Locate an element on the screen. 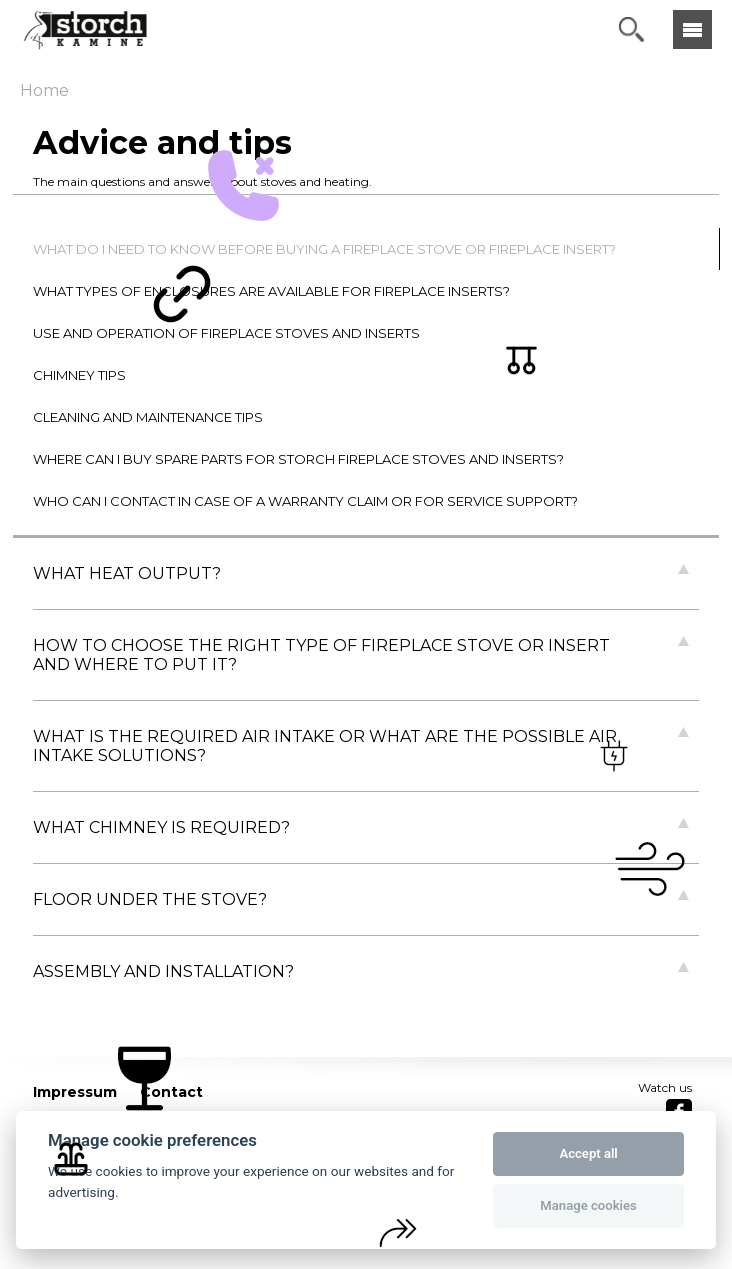 The width and height of the screenshot is (732, 1269). device is currently charging is located at coordinates (614, 756).